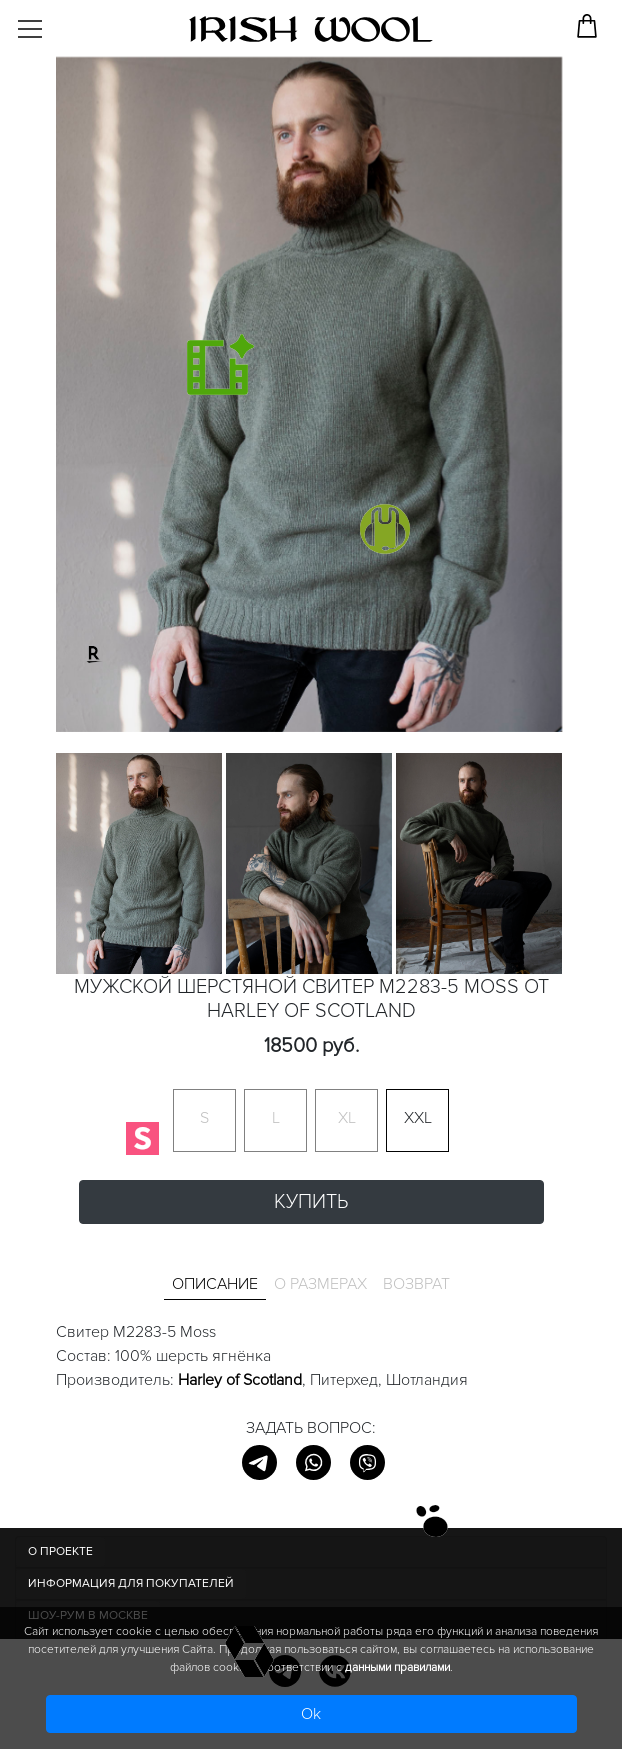 The image size is (622, 1749). What do you see at coordinates (249, 1651) in the screenshot?
I see `hibernate framework logo` at bounding box center [249, 1651].